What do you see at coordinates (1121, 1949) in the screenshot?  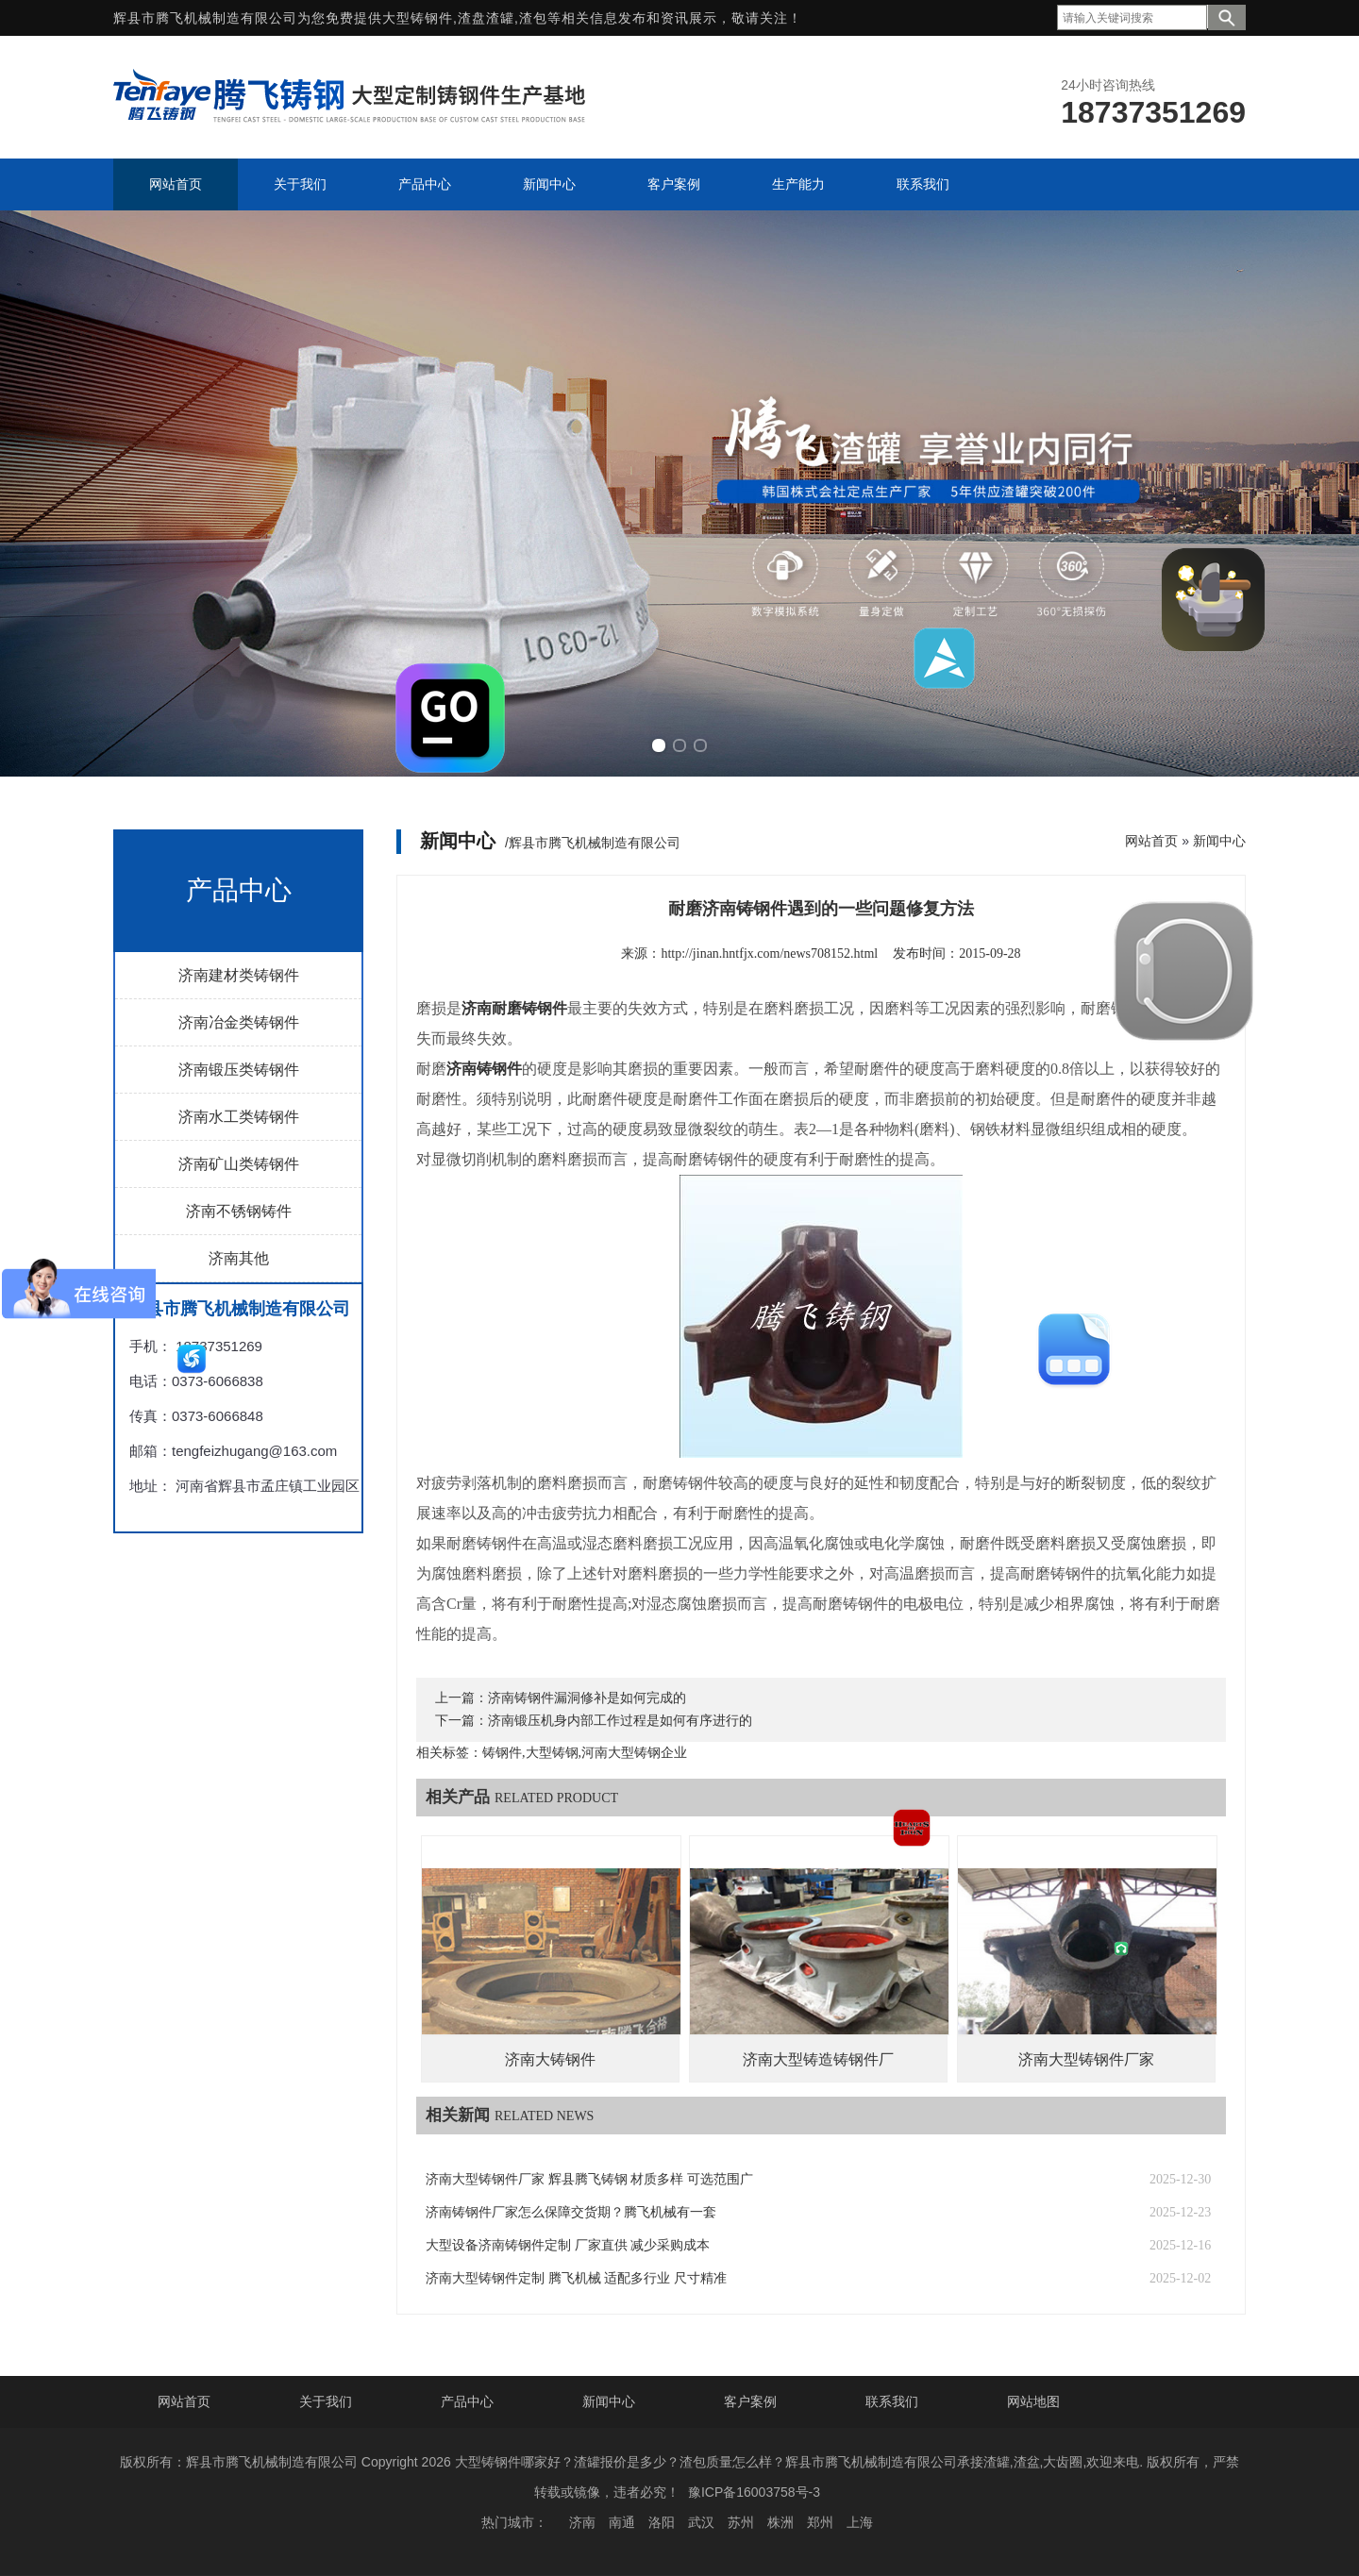 I see `open LMMS music production software` at bounding box center [1121, 1949].